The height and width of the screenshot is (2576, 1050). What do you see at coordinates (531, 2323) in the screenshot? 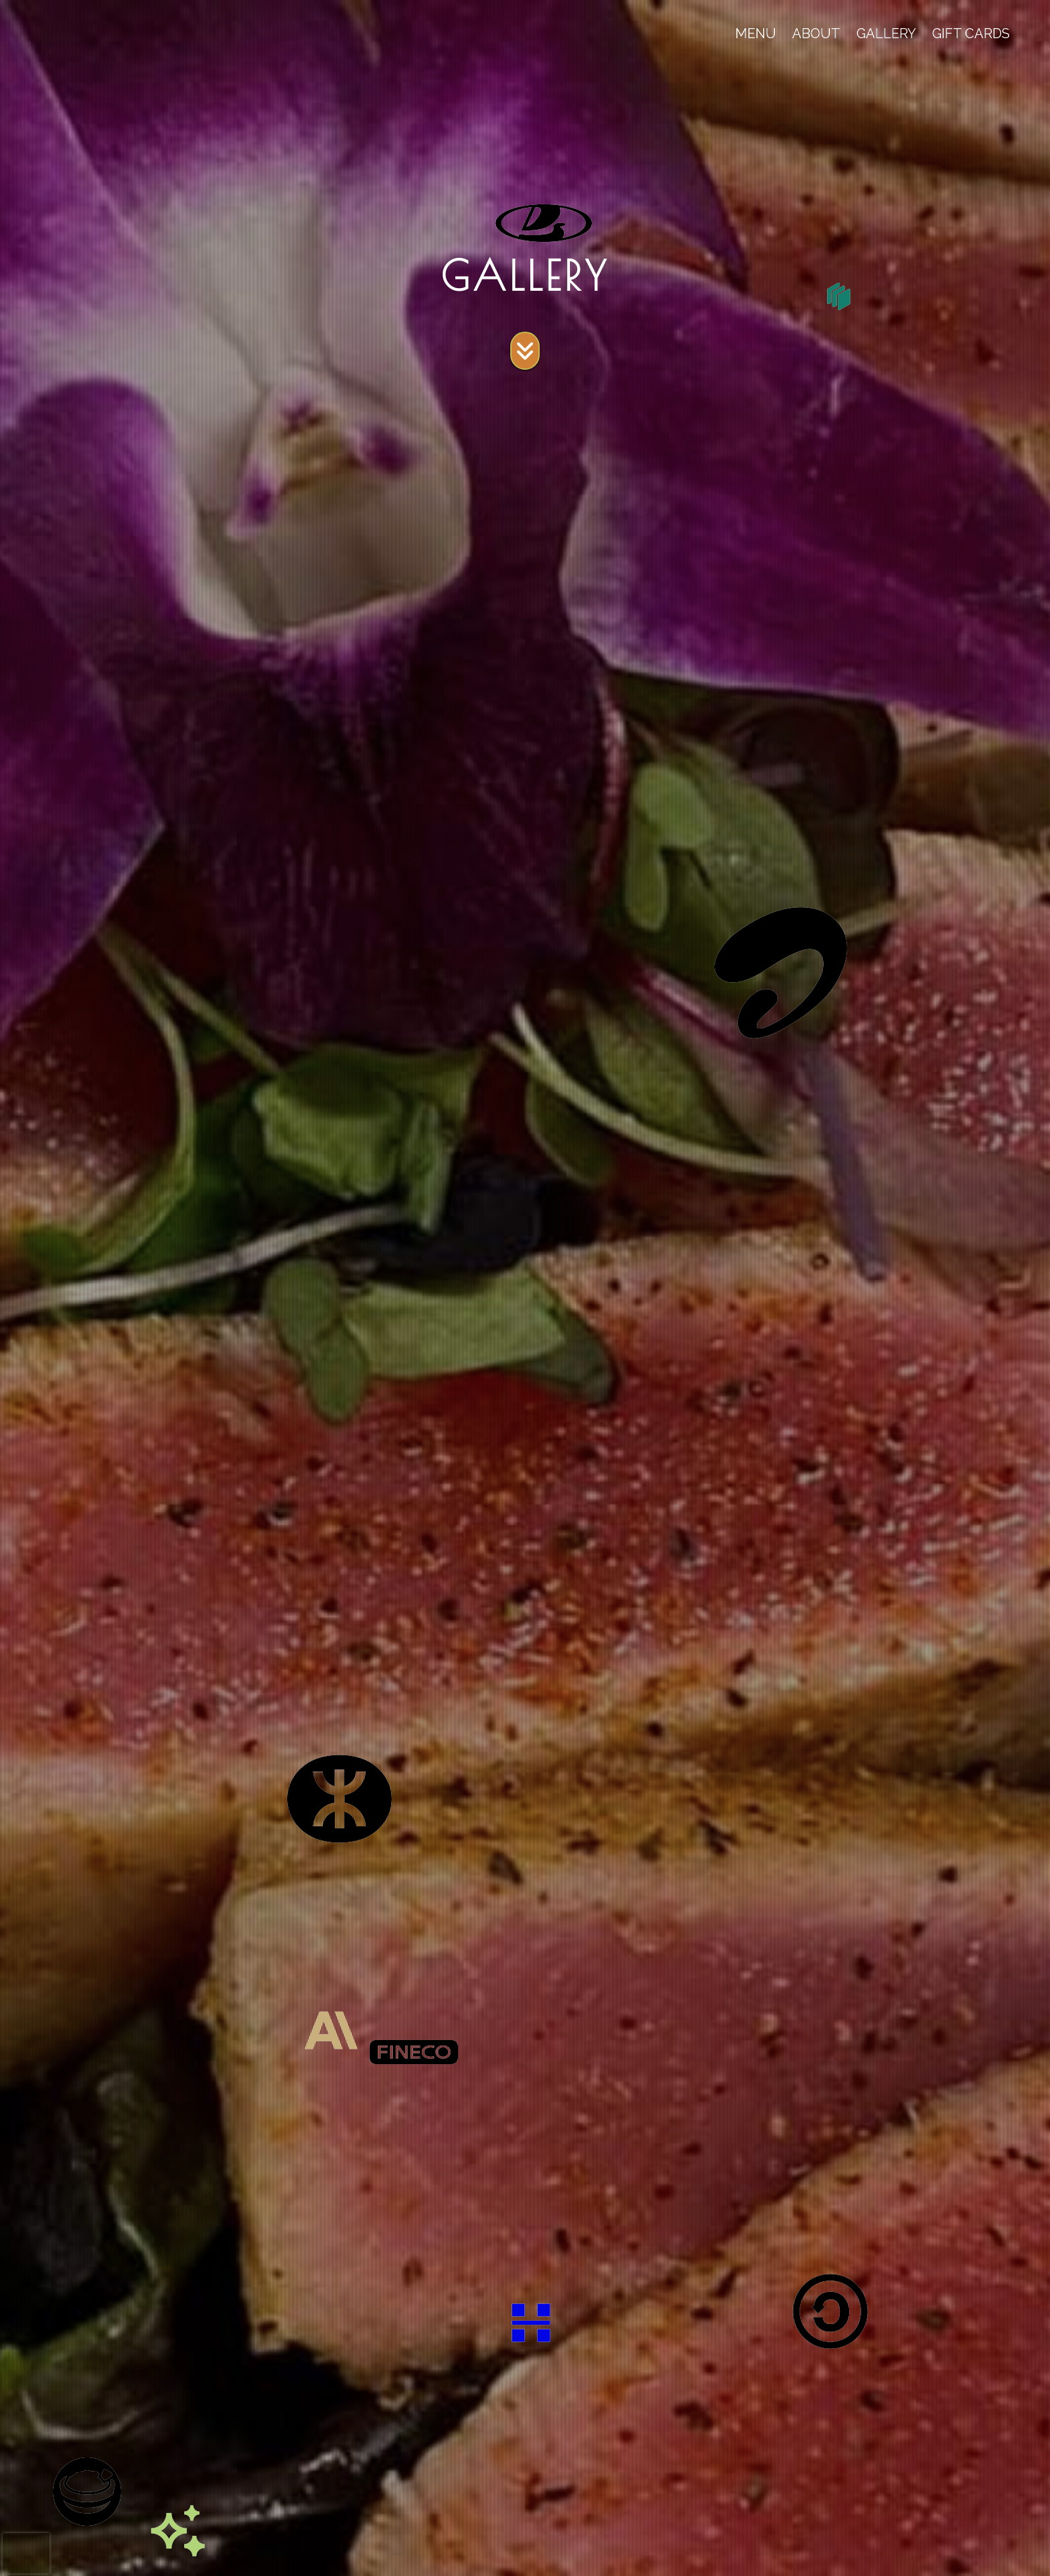
I see `scan a QR code` at bounding box center [531, 2323].